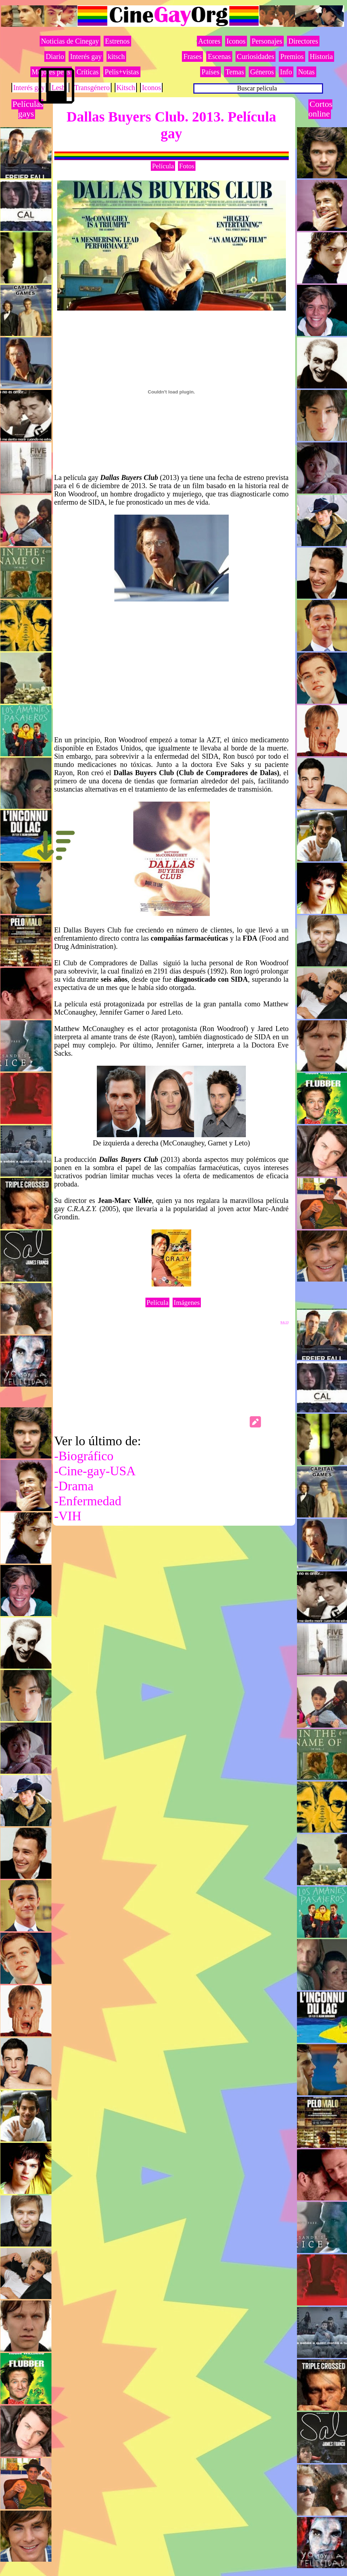 Image resolution: width=347 pixels, height=2576 pixels. Describe the element at coordinates (56, 86) in the screenshot. I see `center the editor panel layout` at that location.